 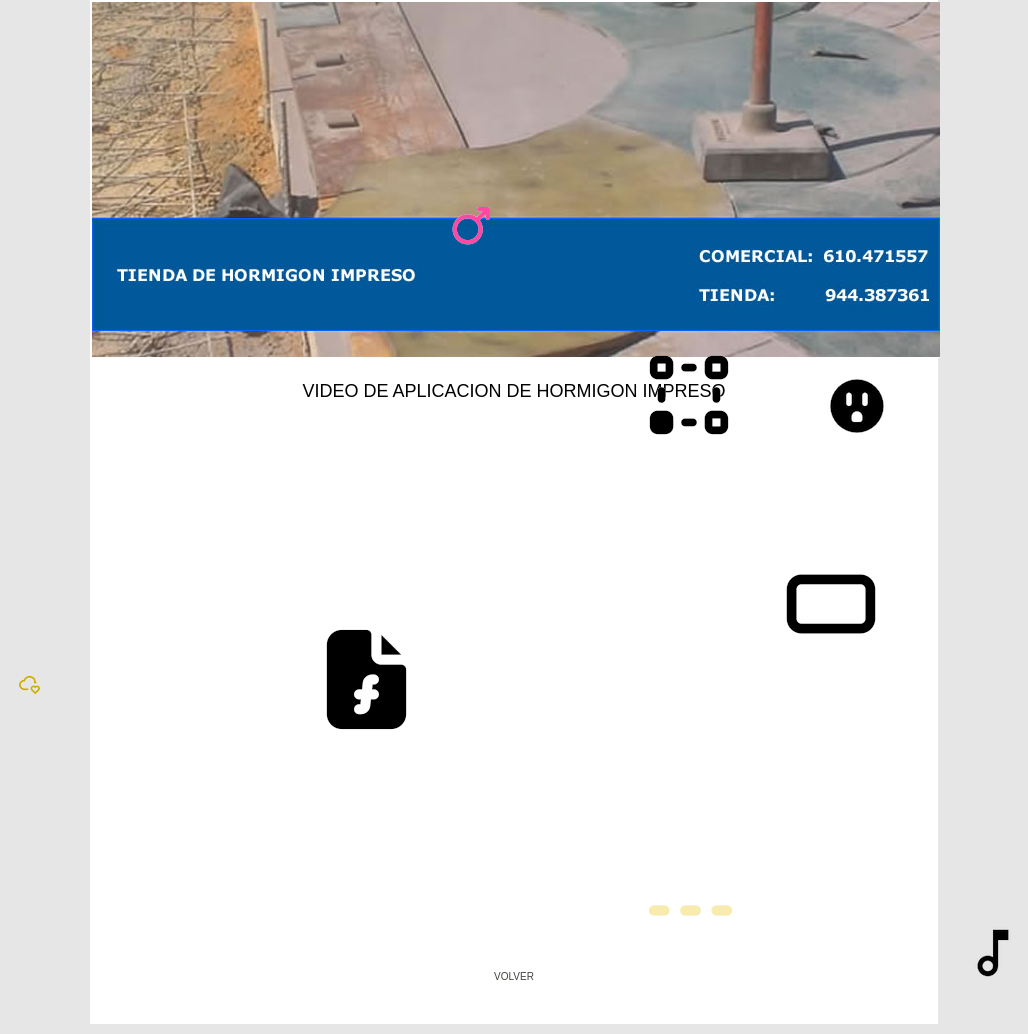 I want to click on open a function or script file, so click(x=366, y=679).